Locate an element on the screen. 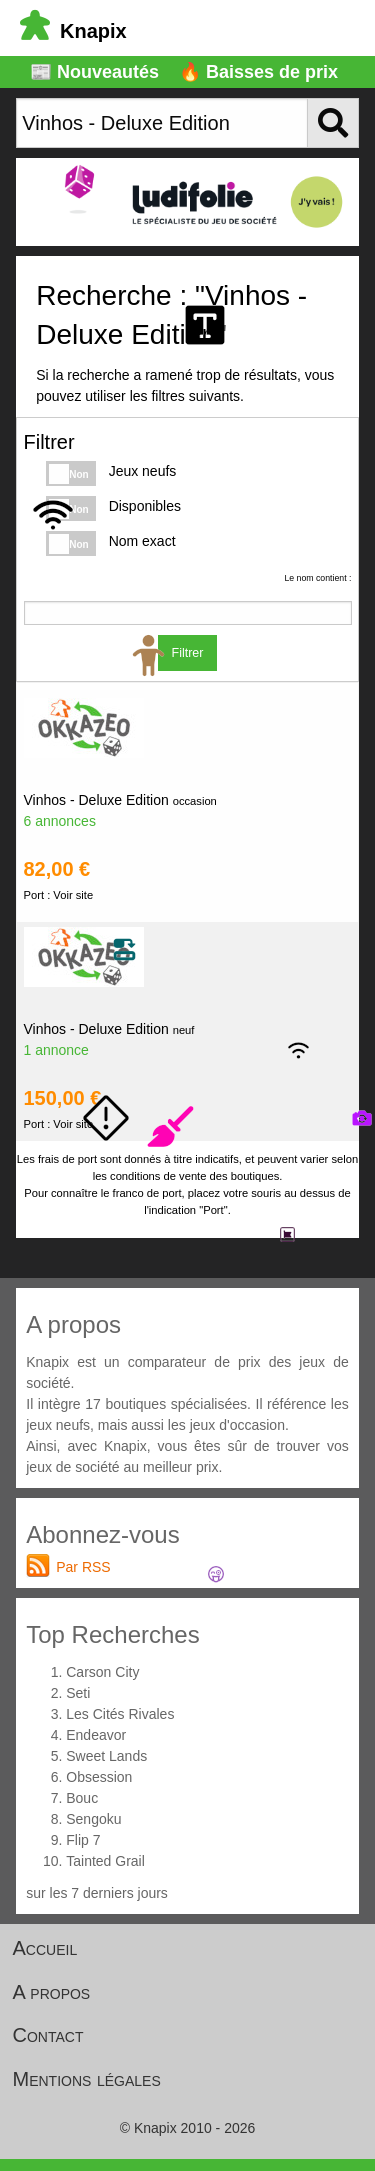 This screenshot has width=375, height=2171. react with a playful or silly emoji is located at coordinates (216, 1574).